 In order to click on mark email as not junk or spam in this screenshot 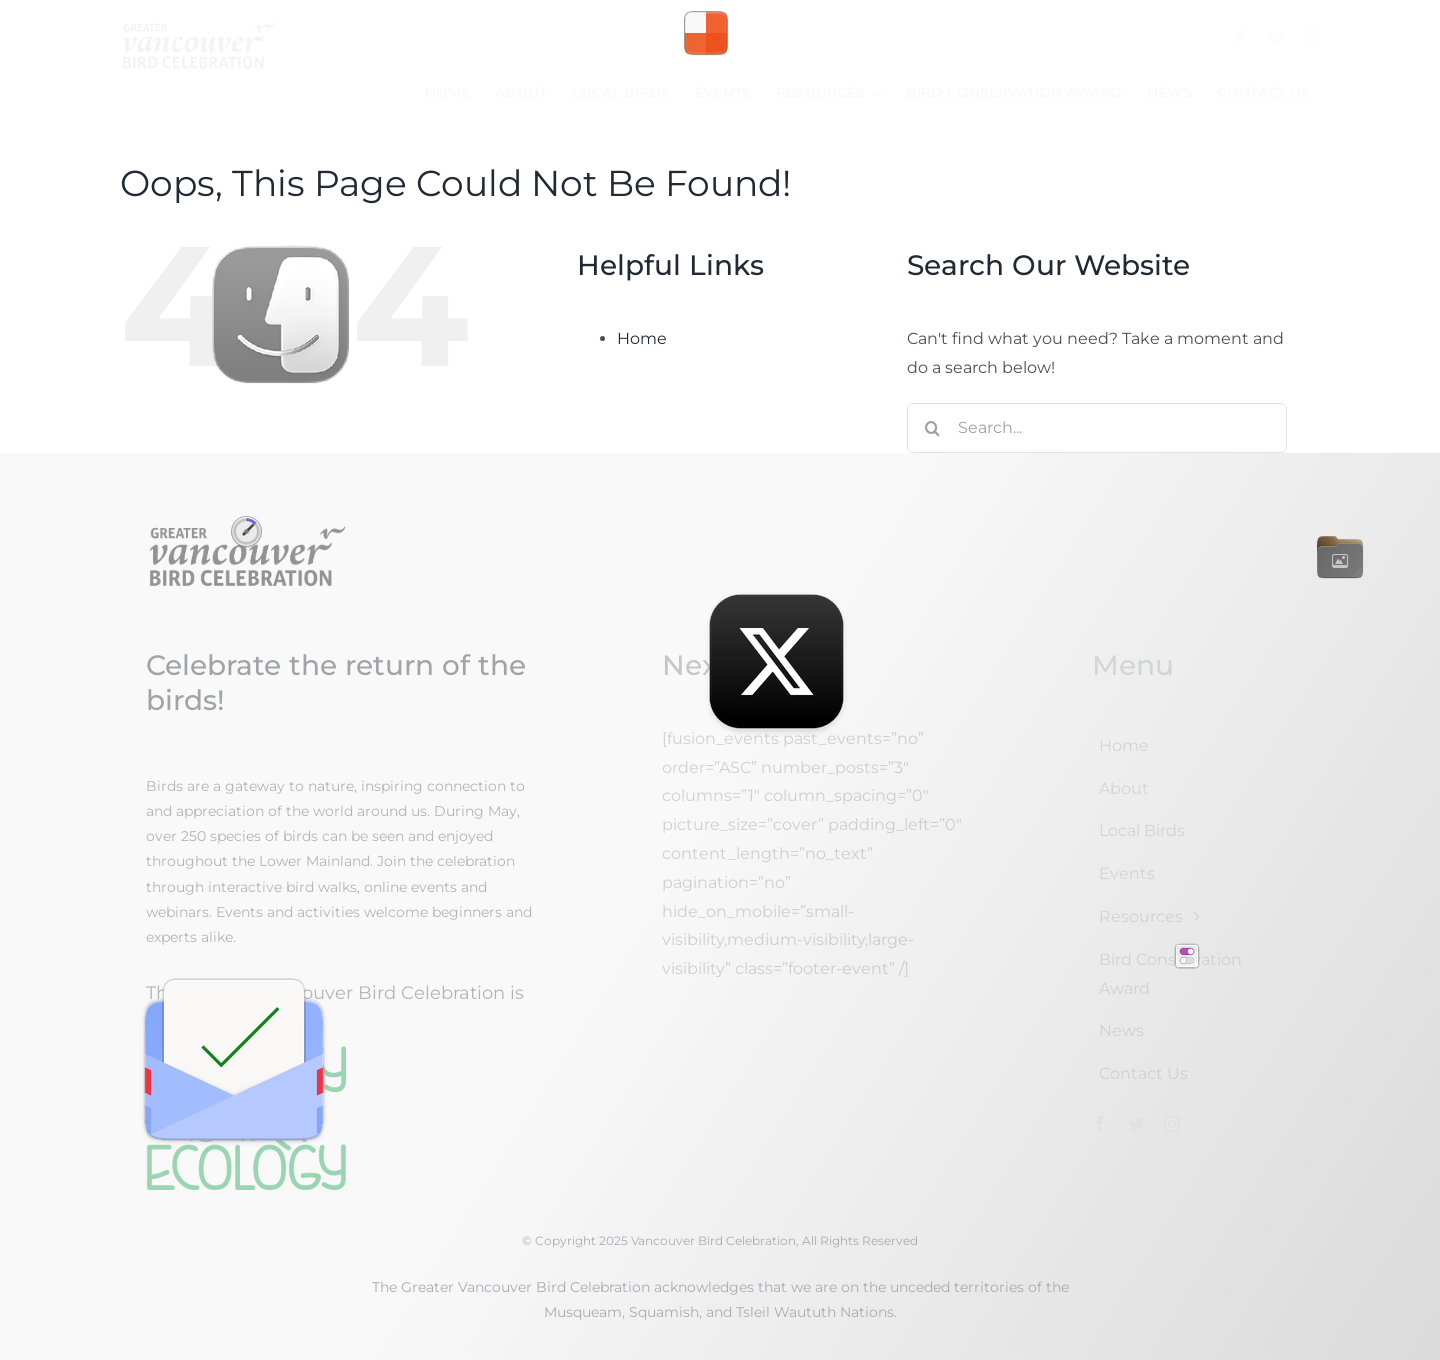, I will do `click(234, 1070)`.